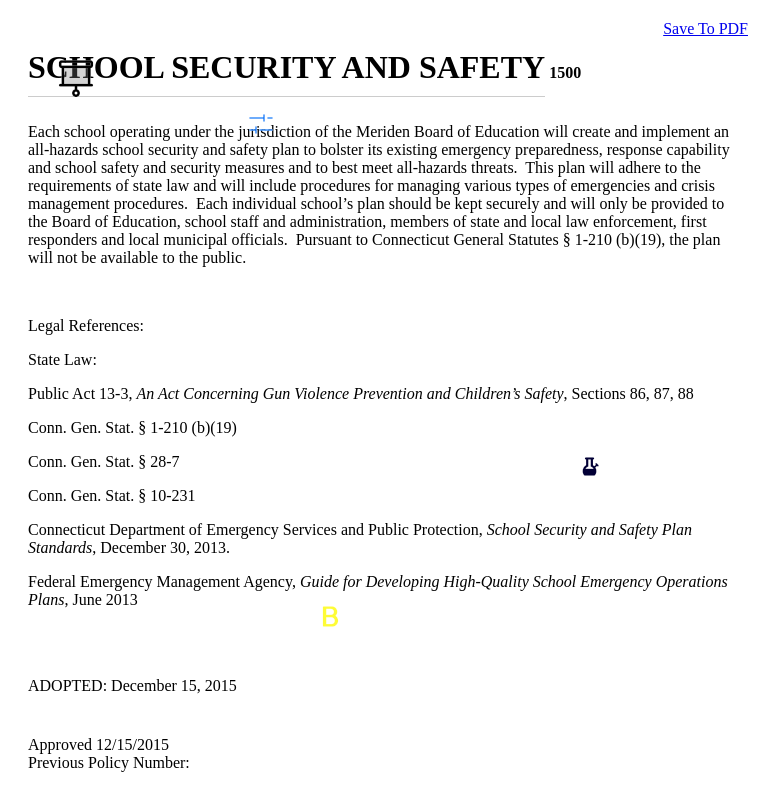 This screenshot has height=800, width=768. Describe the element at coordinates (261, 124) in the screenshot. I see `adjust settings or preferences` at that location.